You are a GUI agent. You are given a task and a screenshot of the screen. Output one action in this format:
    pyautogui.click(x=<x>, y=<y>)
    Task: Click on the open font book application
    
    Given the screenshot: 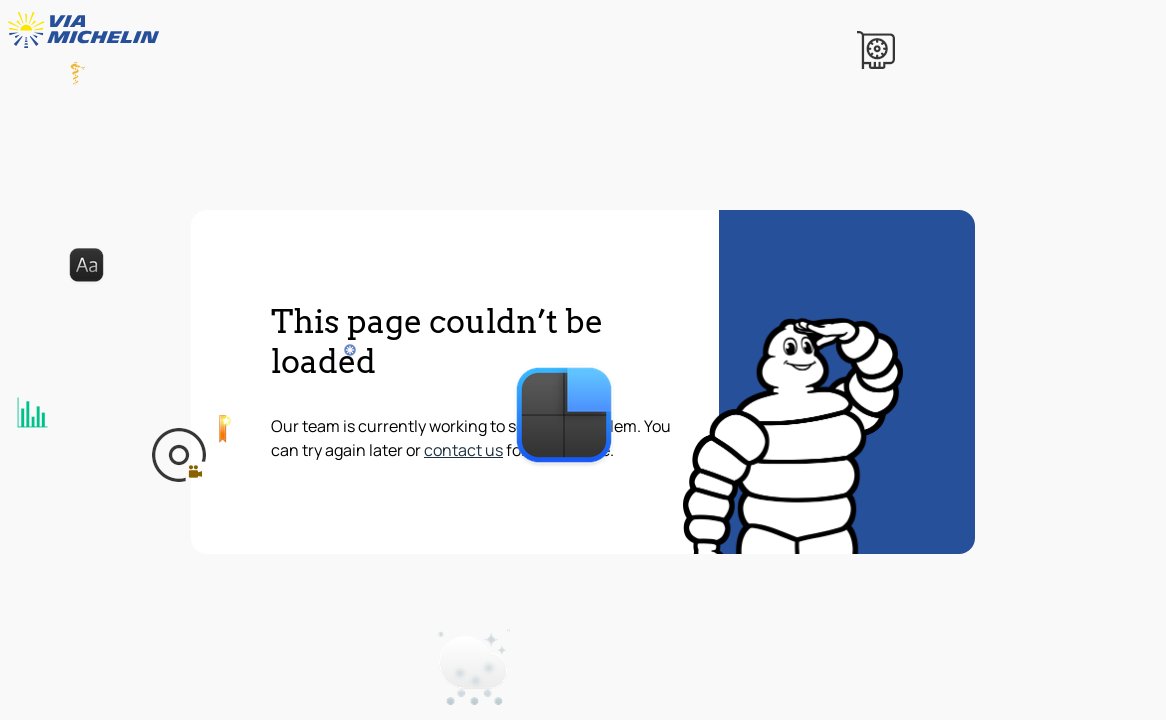 What is the action you would take?
    pyautogui.click(x=86, y=265)
    